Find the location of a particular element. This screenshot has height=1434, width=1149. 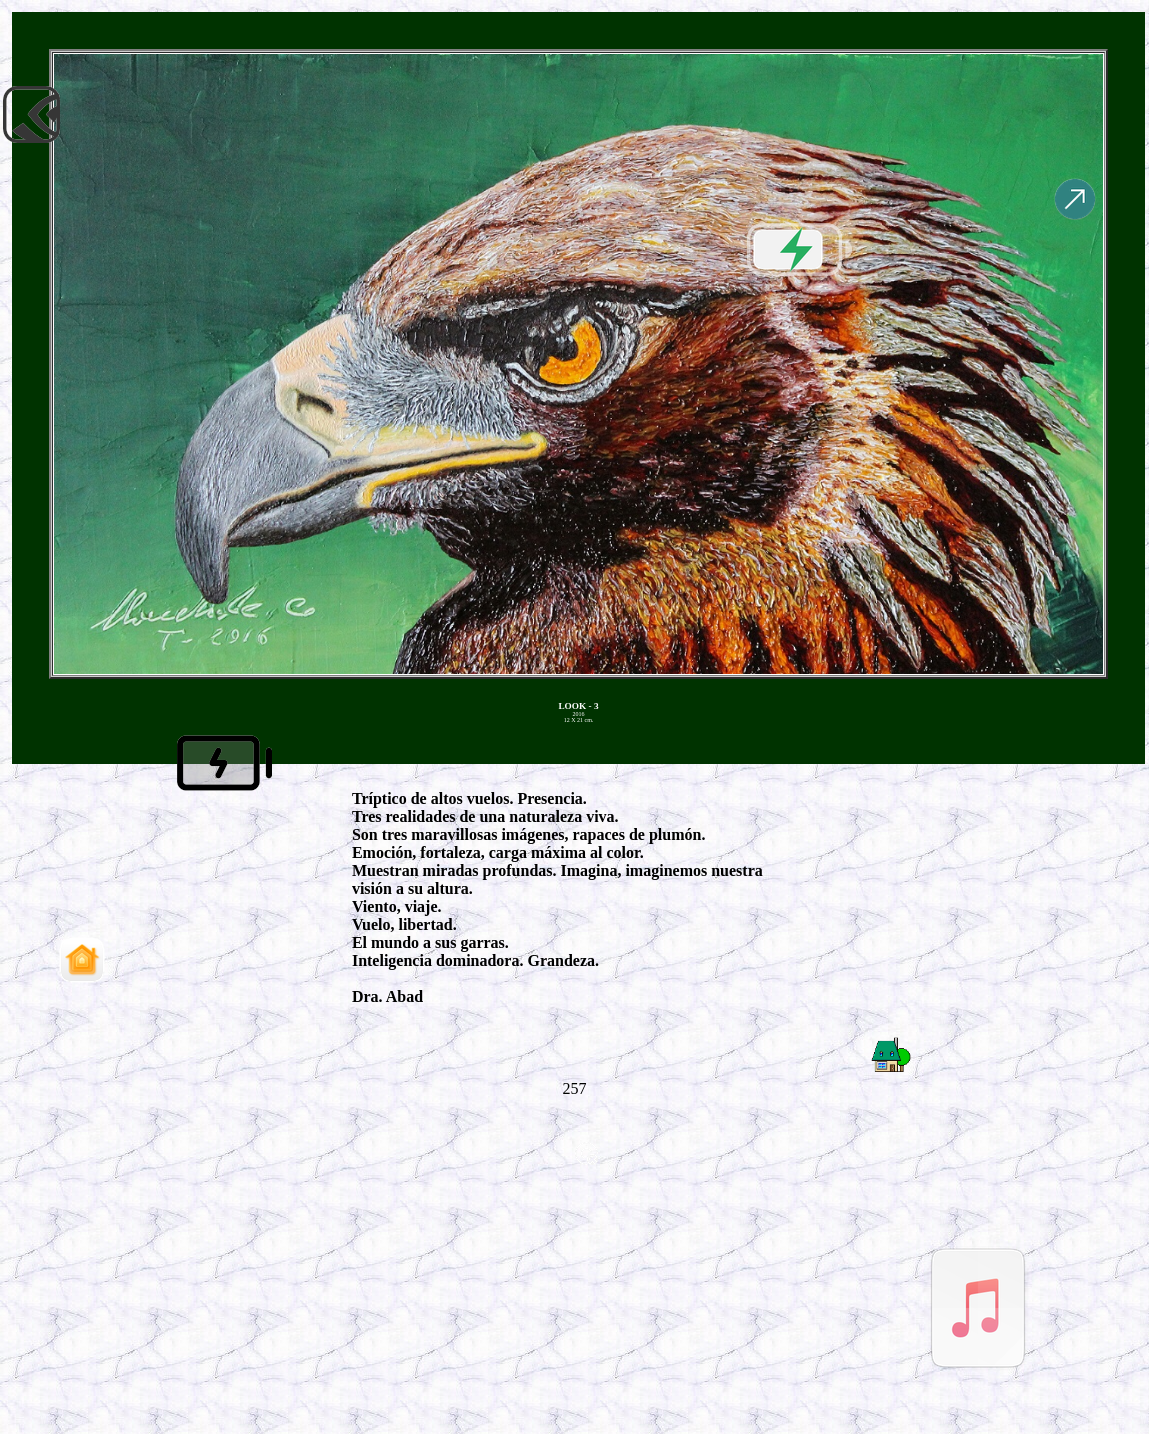

open gwe (gpu widget extension) settings is located at coordinates (31, 114).